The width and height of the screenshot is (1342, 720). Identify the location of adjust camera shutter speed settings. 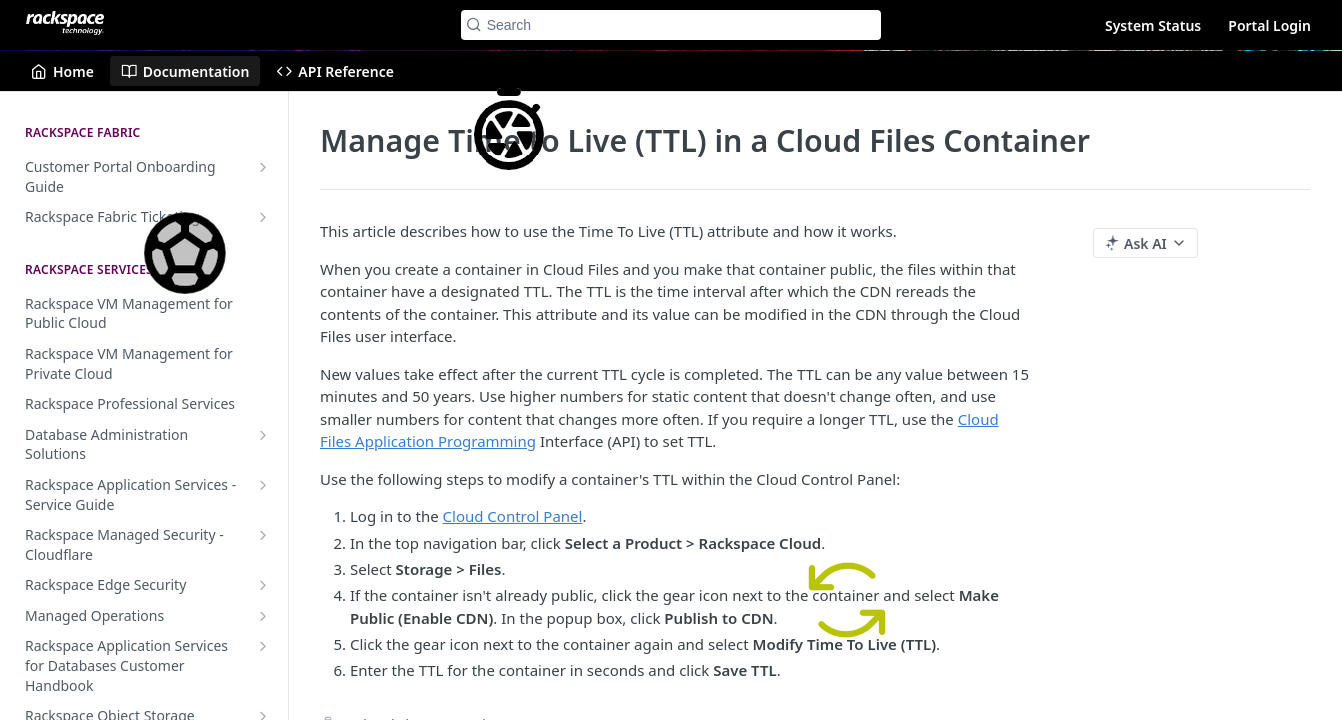
(509, 131).